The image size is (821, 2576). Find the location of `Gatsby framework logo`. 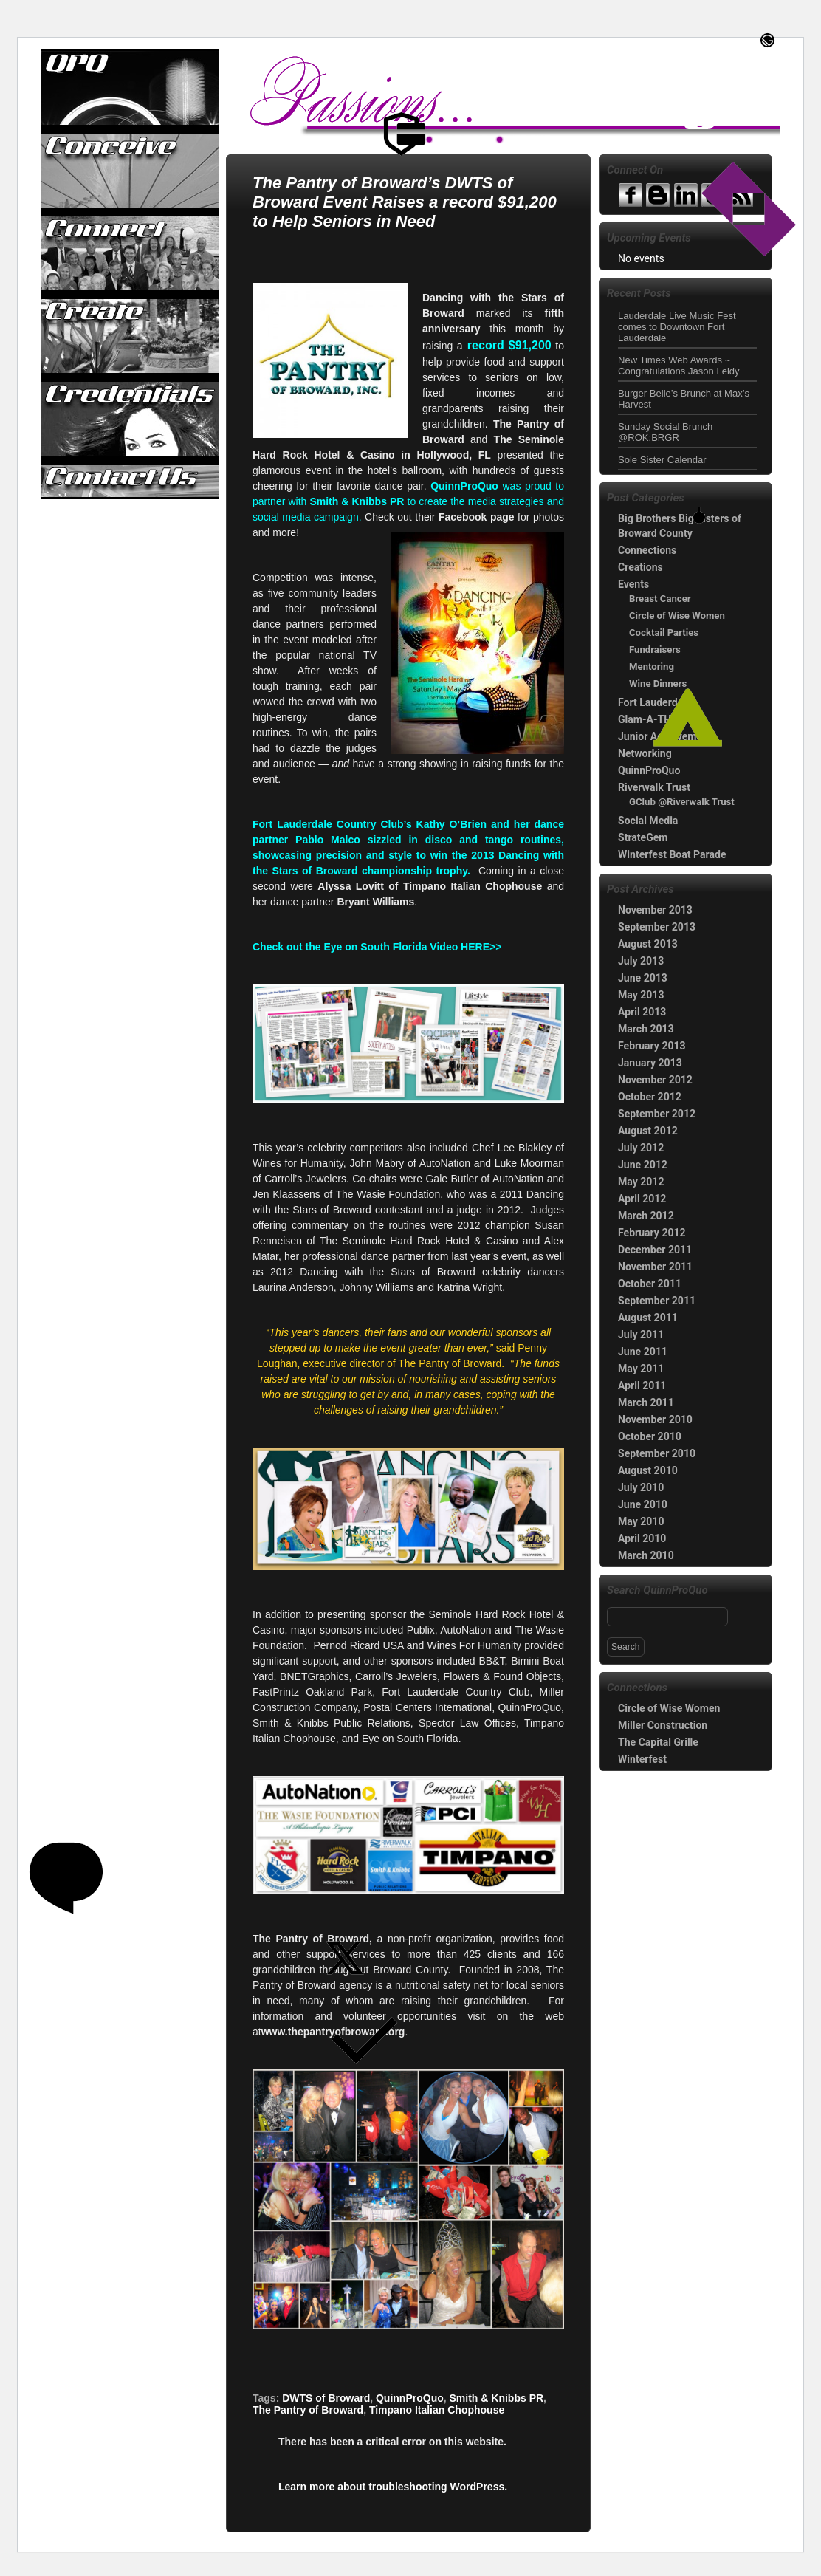

Gatsby framework logo is located at coordinates (767, 40).